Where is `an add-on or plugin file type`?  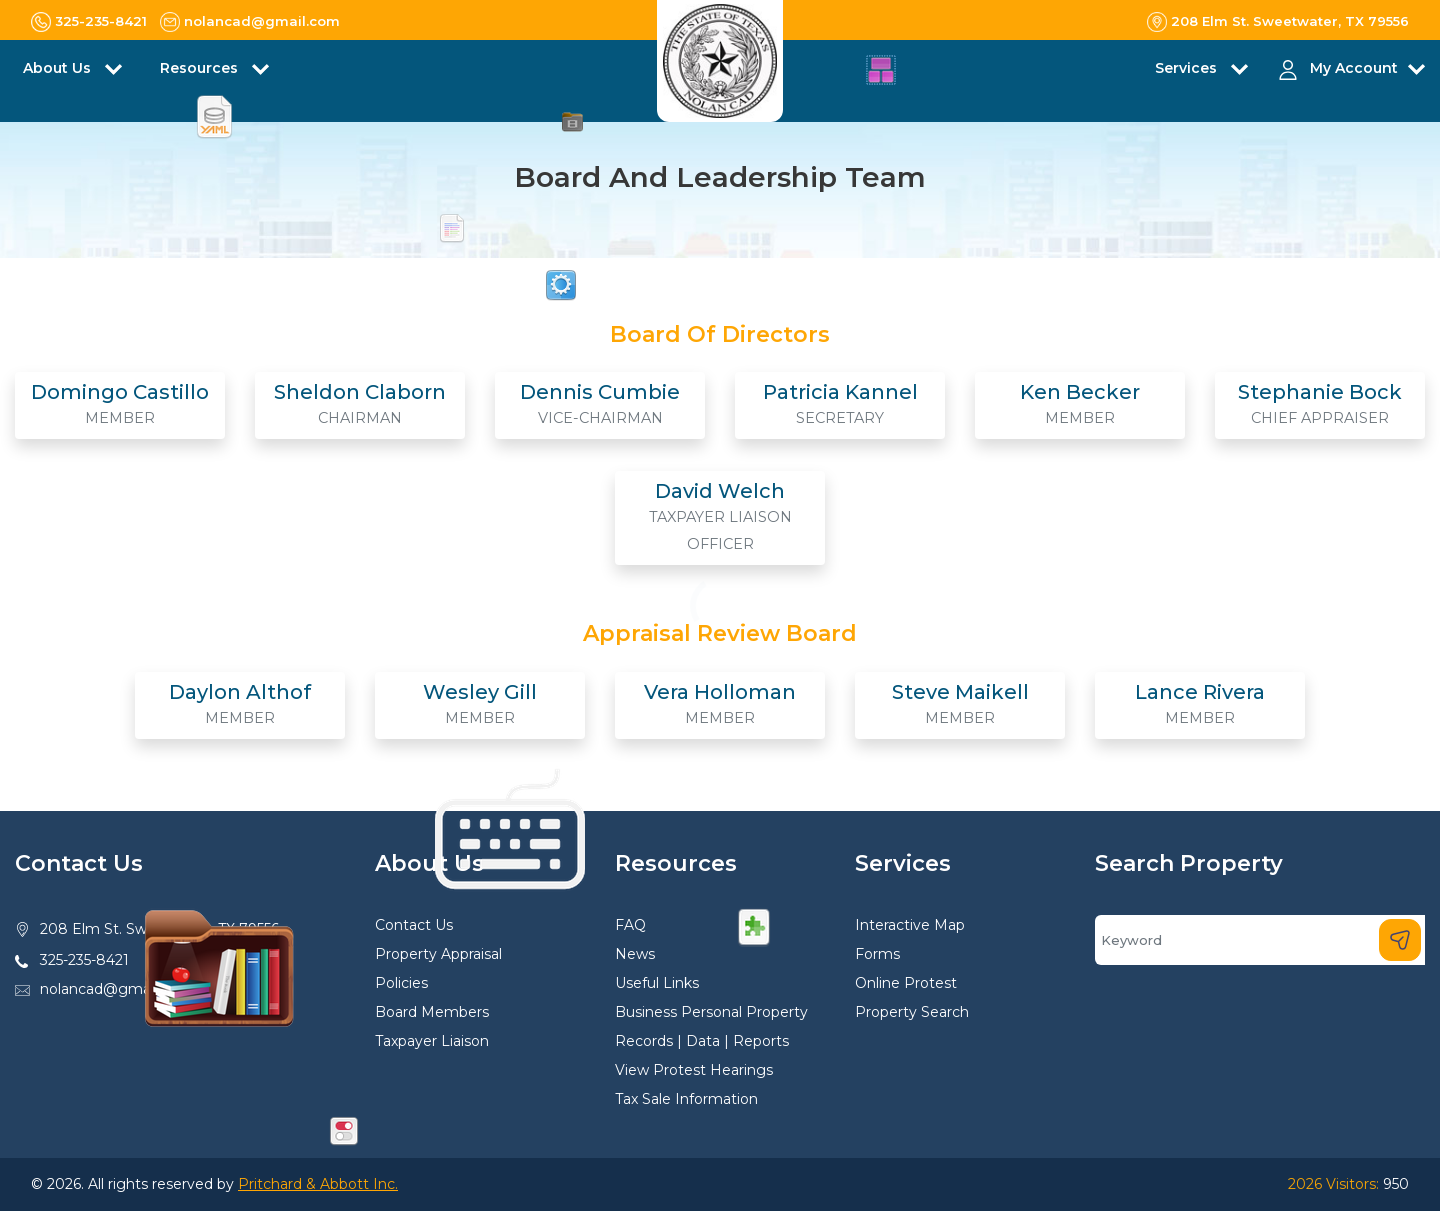 an add-on or plugin file type is located at coordinates (754, 927).